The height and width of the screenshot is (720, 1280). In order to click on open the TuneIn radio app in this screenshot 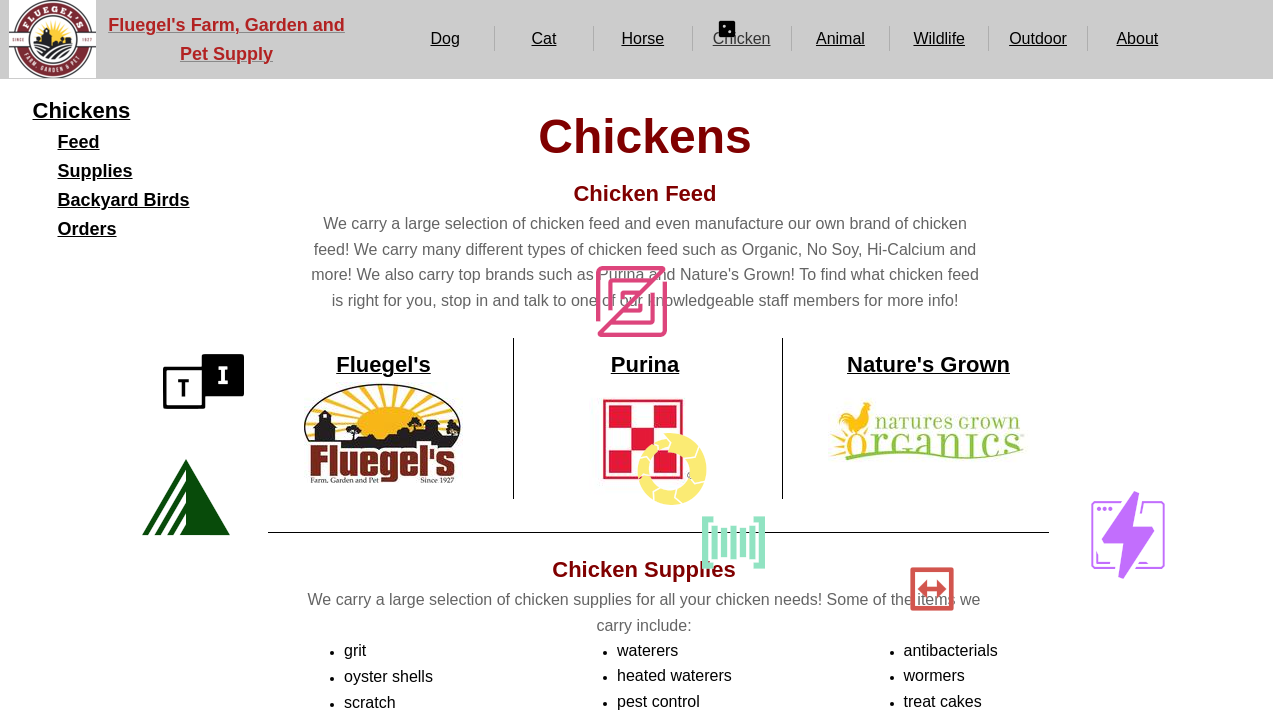, I will do `click(203, 381)`.